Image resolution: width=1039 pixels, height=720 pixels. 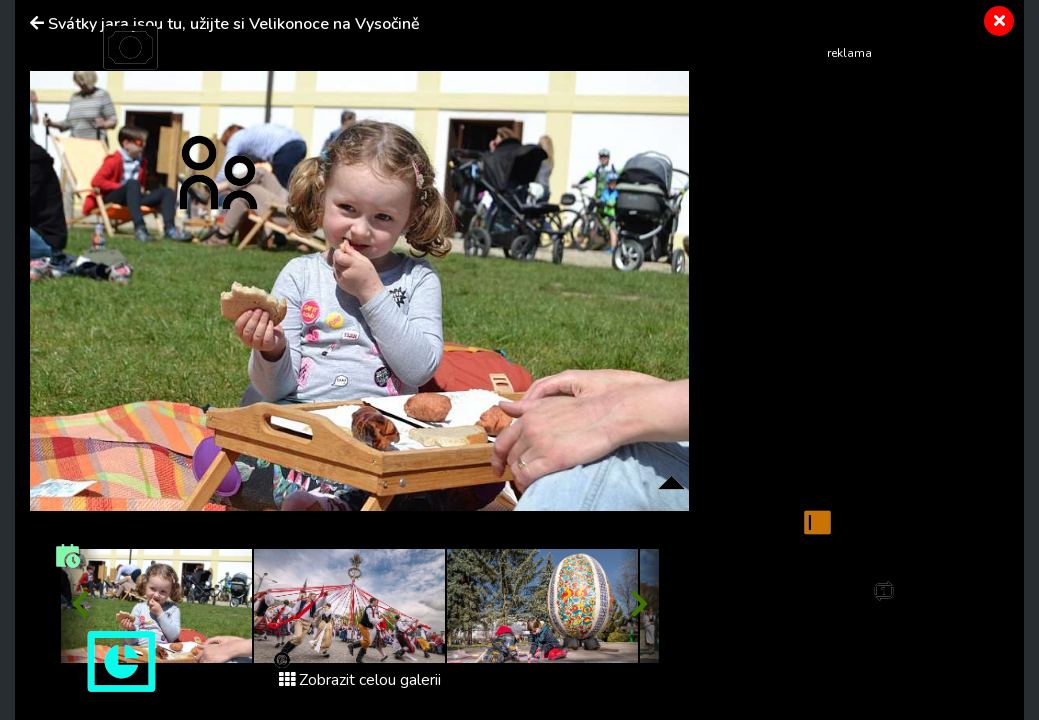 What do you see at coordinates (282, 660) in the screenshot?
I see `trusted shops certification badge indicating verified seller status` at bounding box center [282, 660].